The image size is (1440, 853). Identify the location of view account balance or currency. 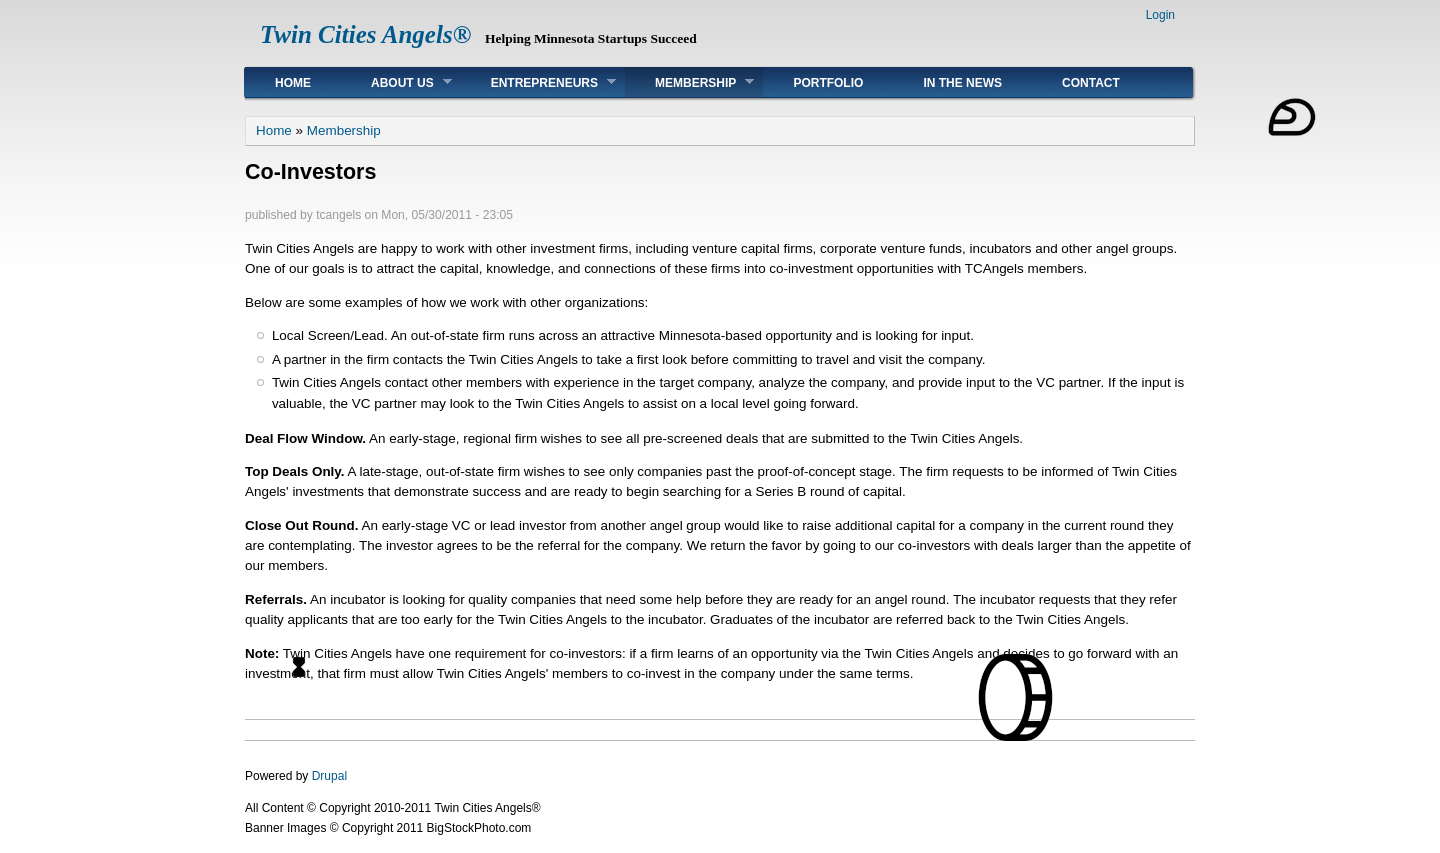
(1015, 697).